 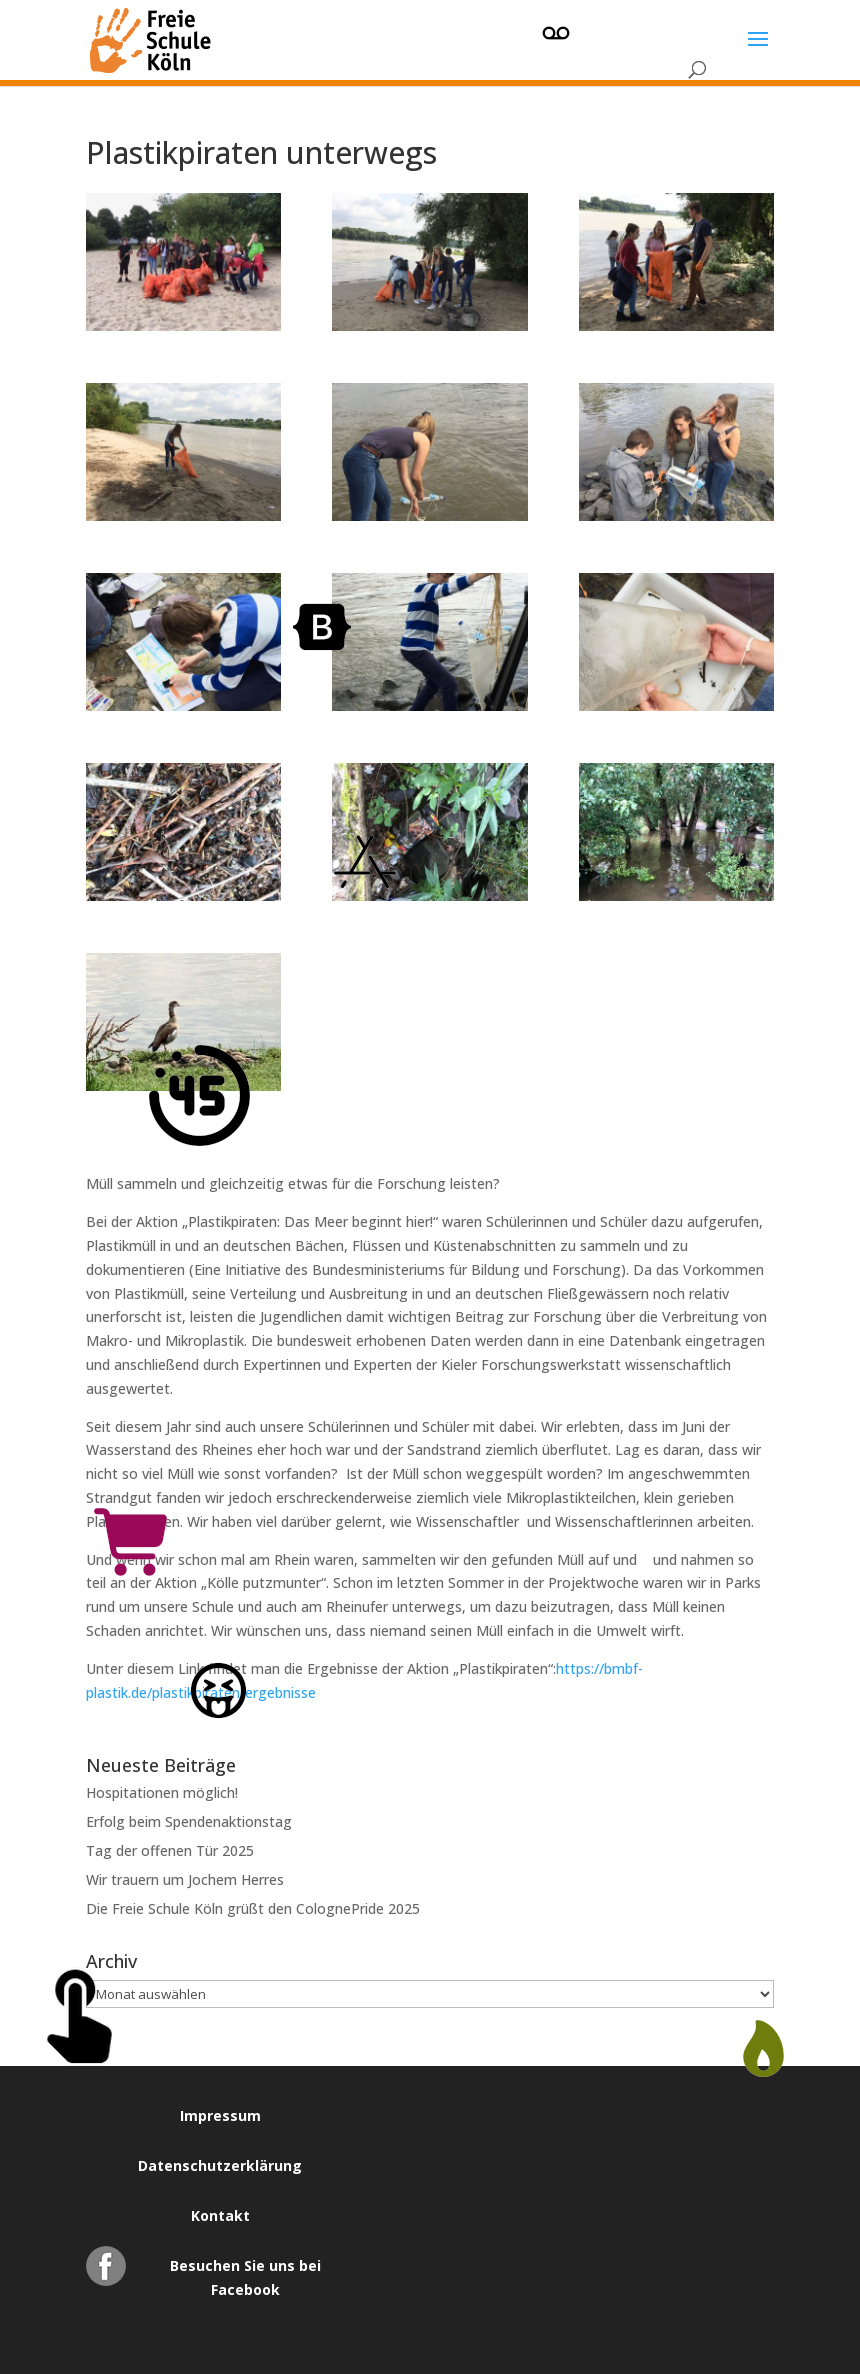 What do you see at coordinates (199, 1095) in the screenshot?
I see `set a 45-minute timer or duration` at bounding box center [199, 1095].